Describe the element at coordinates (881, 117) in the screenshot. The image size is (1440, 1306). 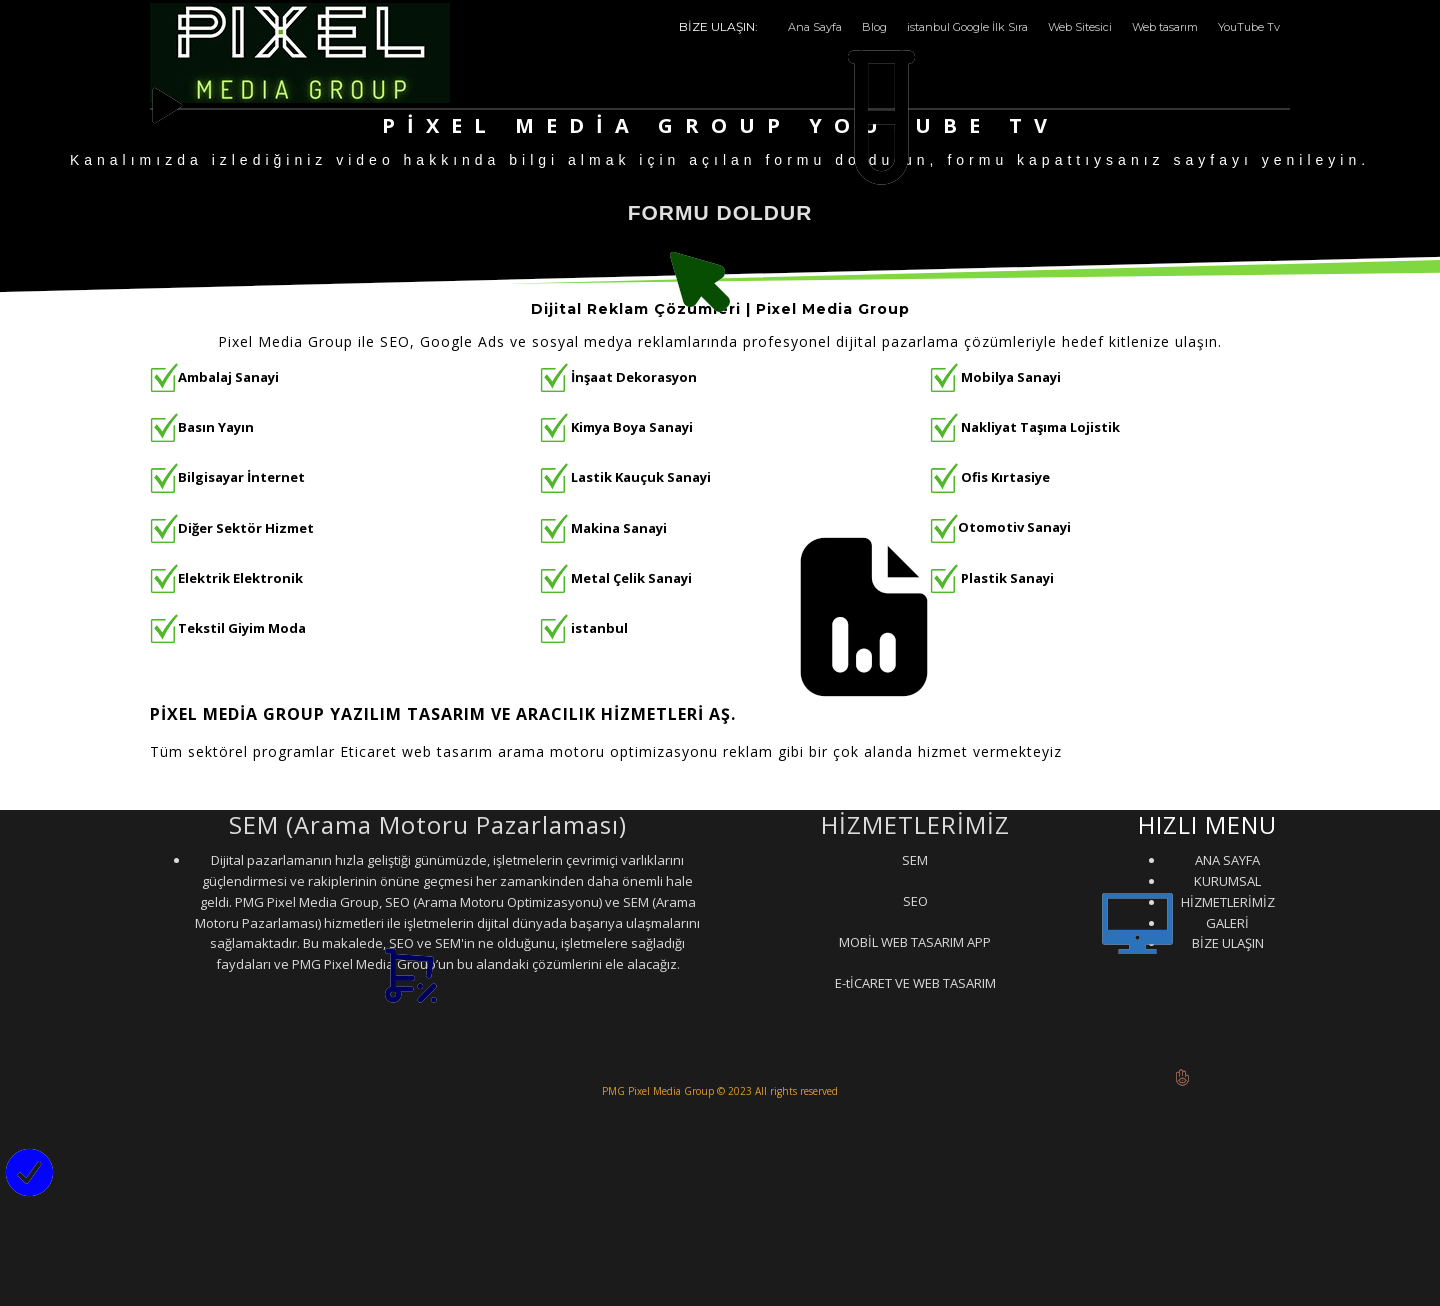
I see `access lab or test results` at that location.